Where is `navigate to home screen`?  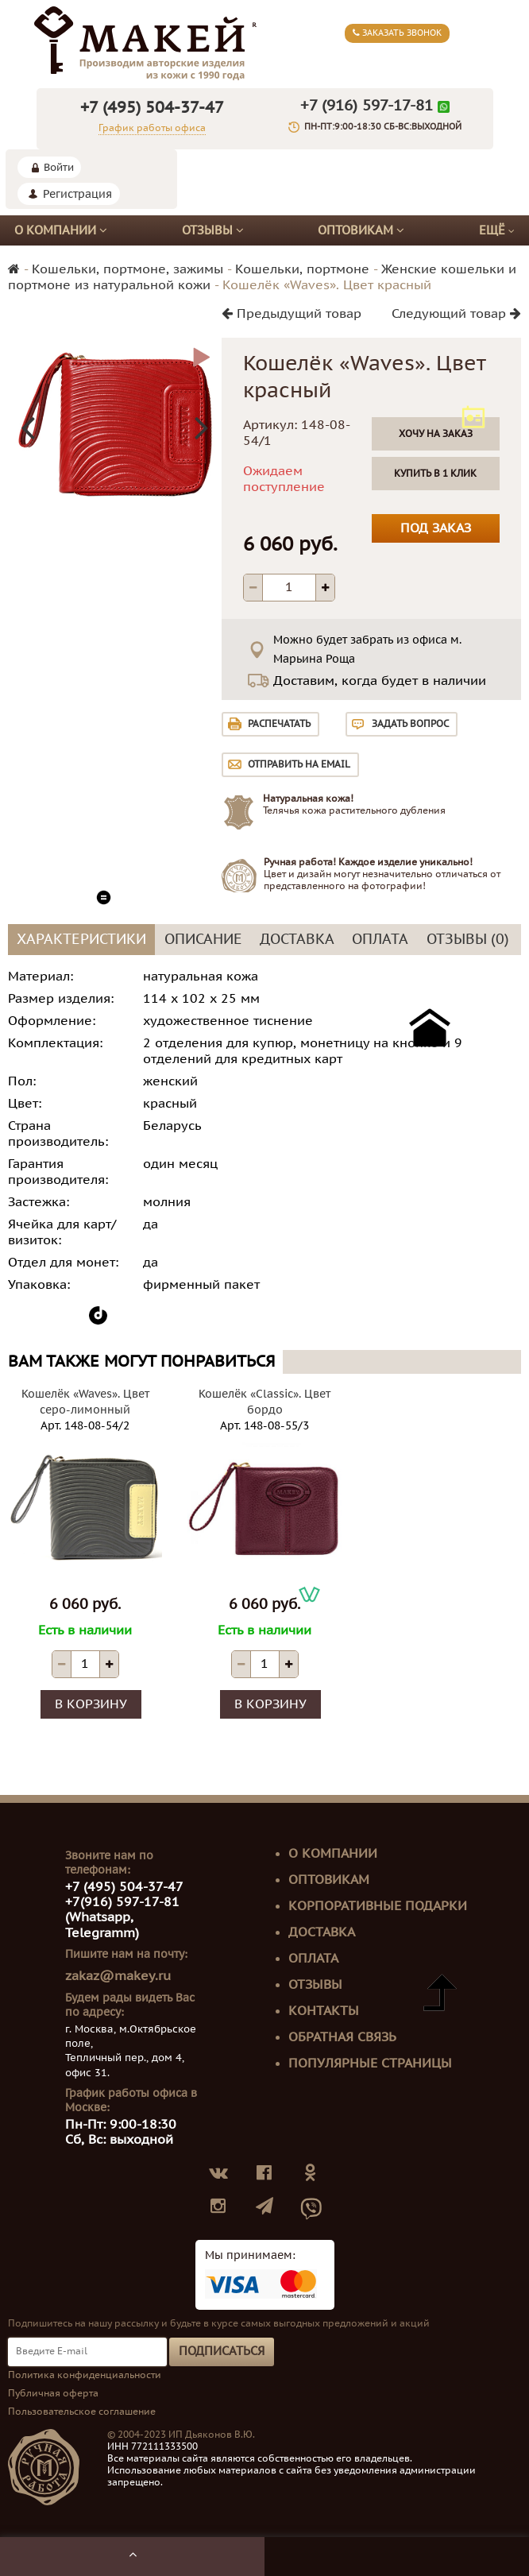 navigate to home screen is located at coordinates (430, 1028).